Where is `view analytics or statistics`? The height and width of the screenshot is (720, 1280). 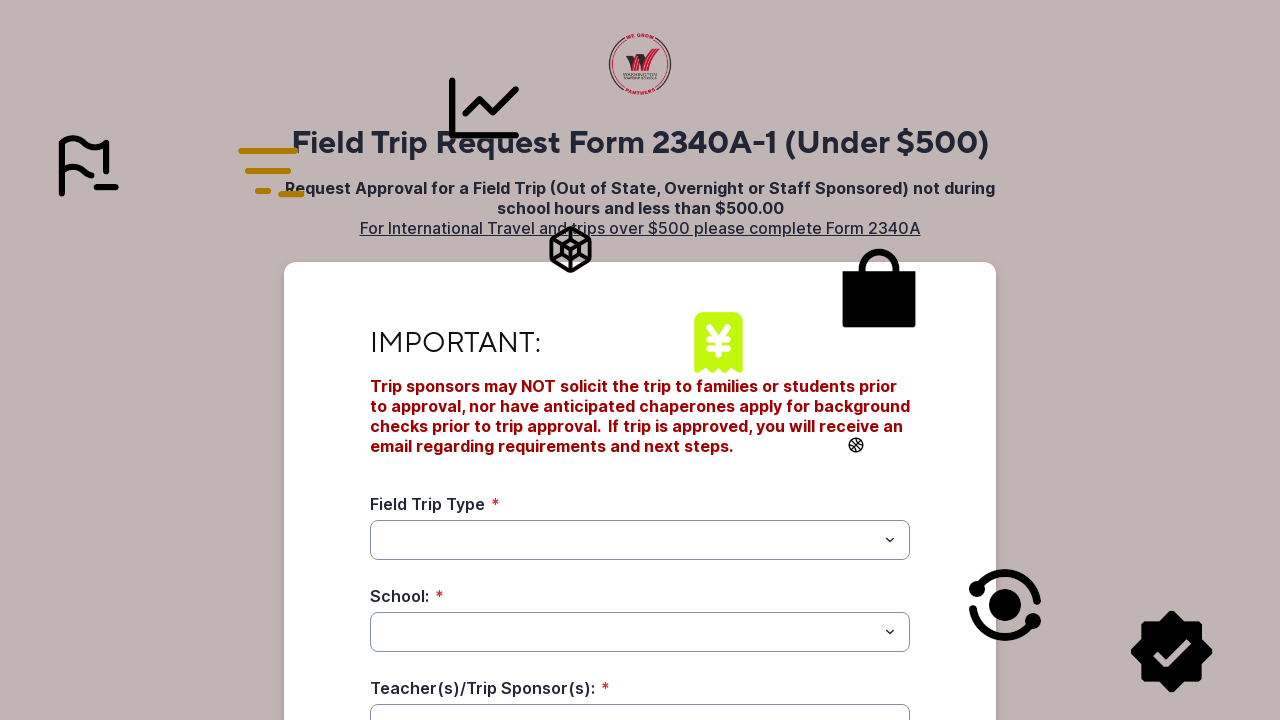 view analytics or statistics is located at coordinates (484, 108).